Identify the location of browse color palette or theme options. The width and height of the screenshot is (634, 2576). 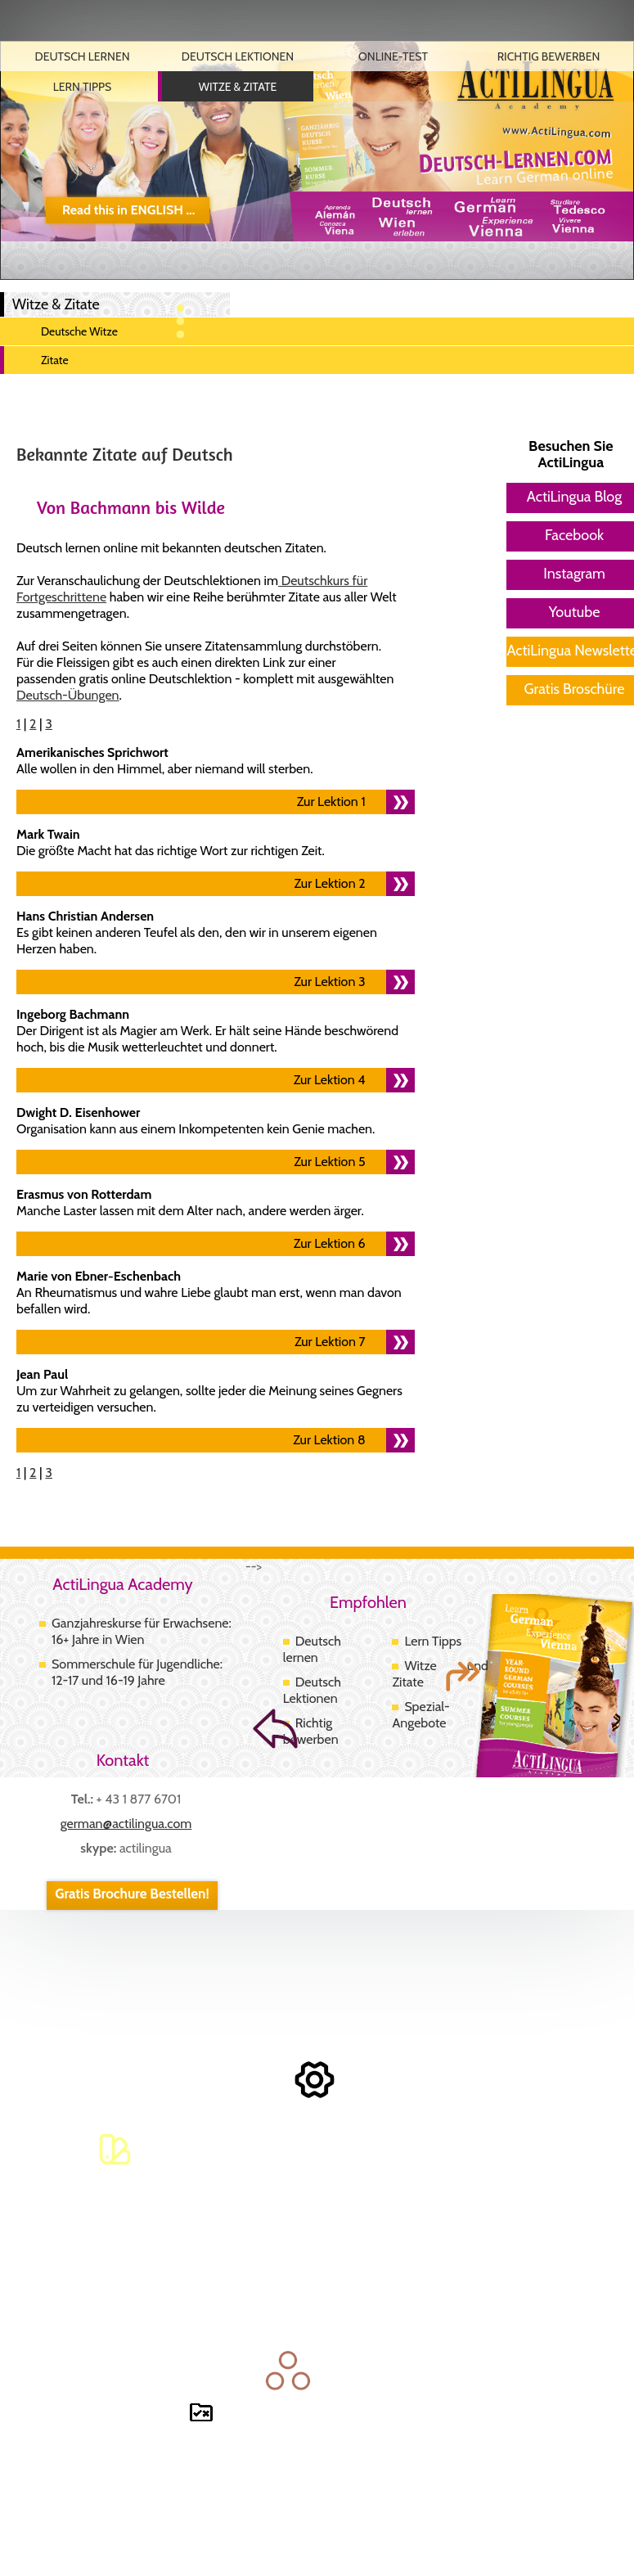
(115, 2149).